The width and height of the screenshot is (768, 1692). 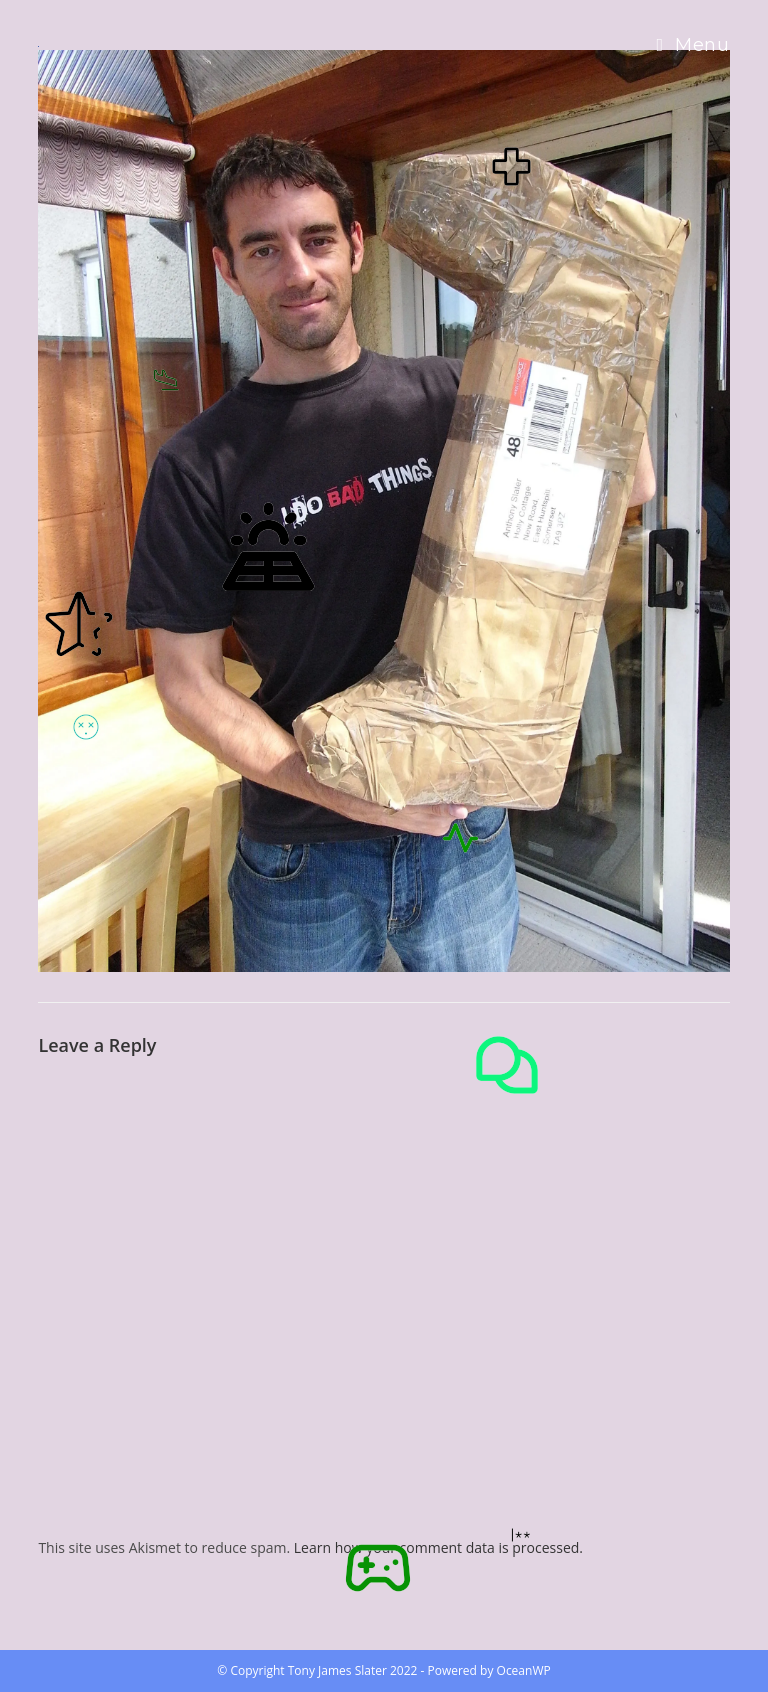 I want to click on open chat or messaging, so click(x=507, y=1065).